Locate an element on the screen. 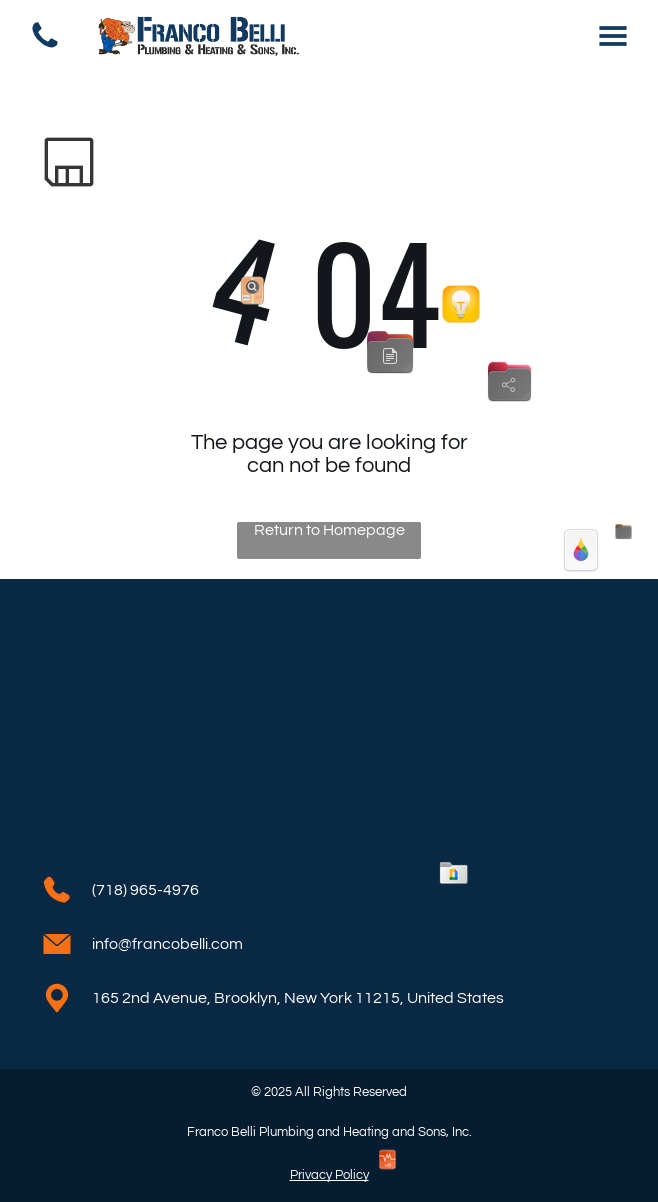 The image size is (658, 1202). open folder containing google docs files is located at coordinates (453, 873).